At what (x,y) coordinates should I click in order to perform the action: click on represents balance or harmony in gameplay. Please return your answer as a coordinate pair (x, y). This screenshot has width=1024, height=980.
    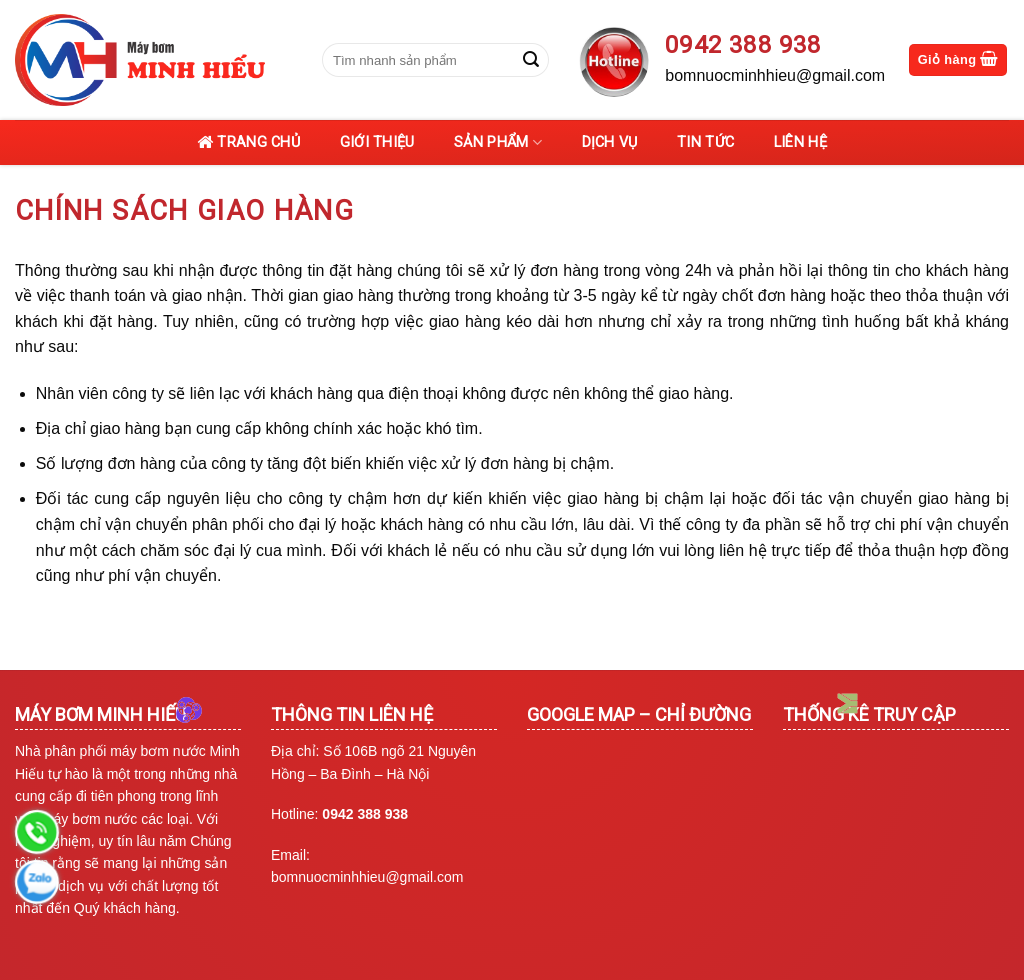
    Looking at the image, I should click on (189, 710).